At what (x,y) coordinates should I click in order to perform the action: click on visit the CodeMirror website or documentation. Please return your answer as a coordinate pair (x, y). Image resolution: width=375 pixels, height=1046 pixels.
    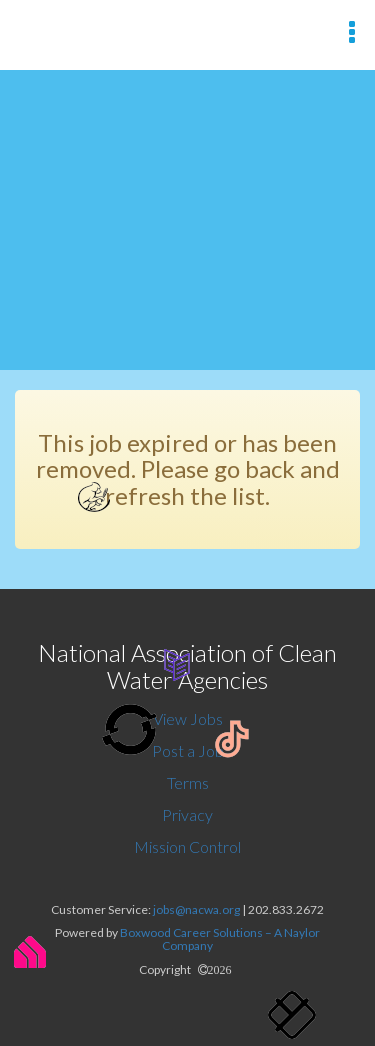
    Looking at the image, I should click on (94, 497).